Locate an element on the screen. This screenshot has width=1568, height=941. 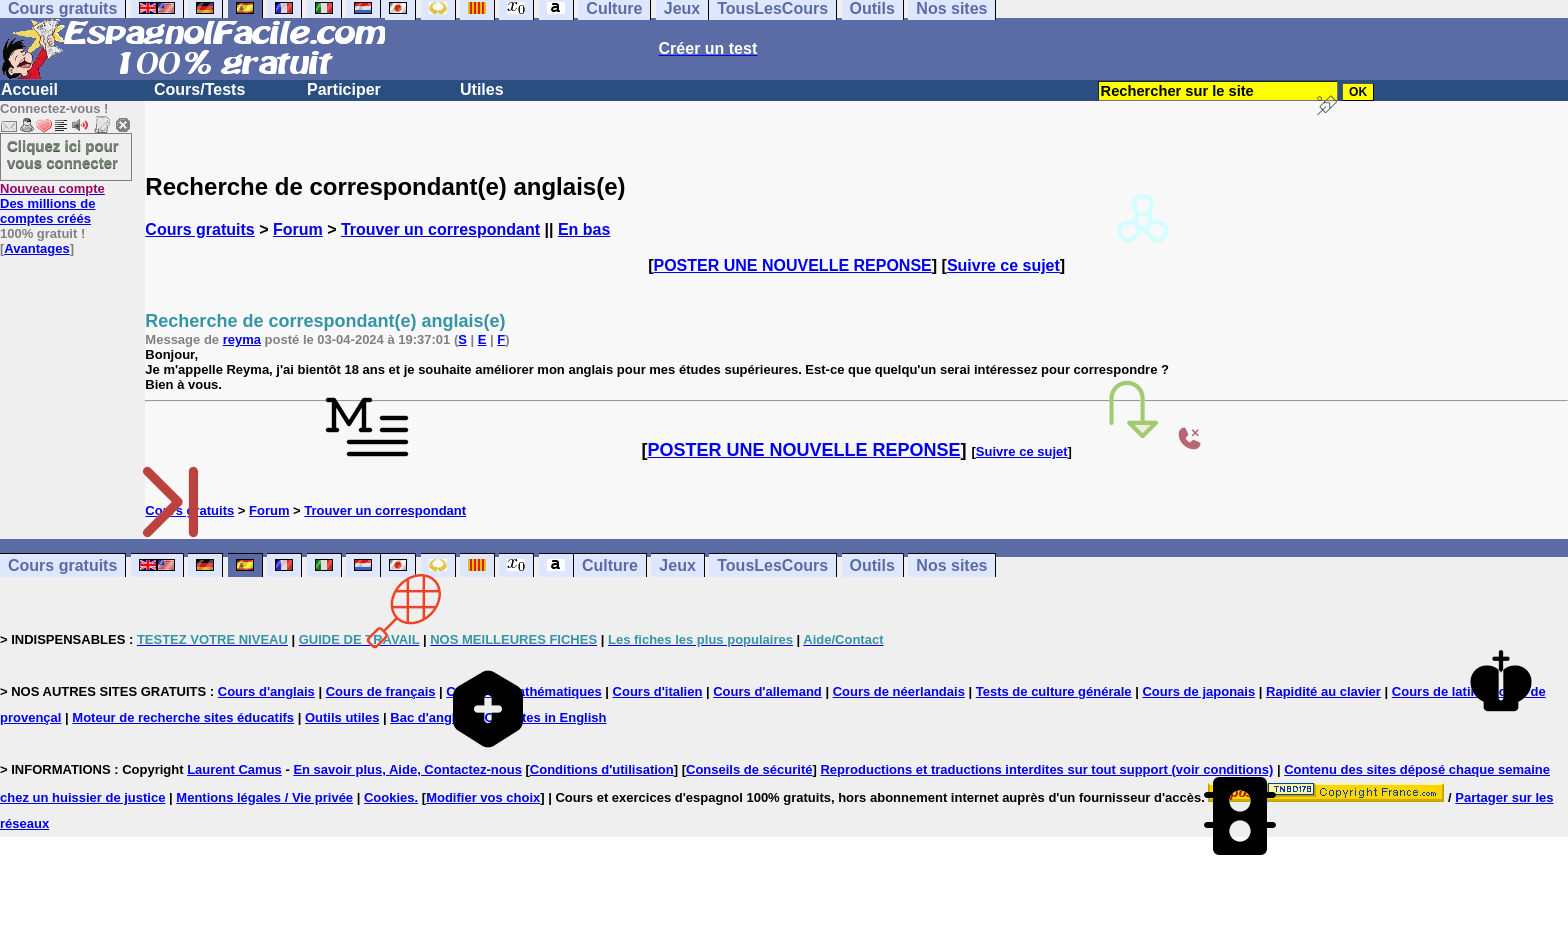
redo or repeat last action is located at coordinates (1131, 409).